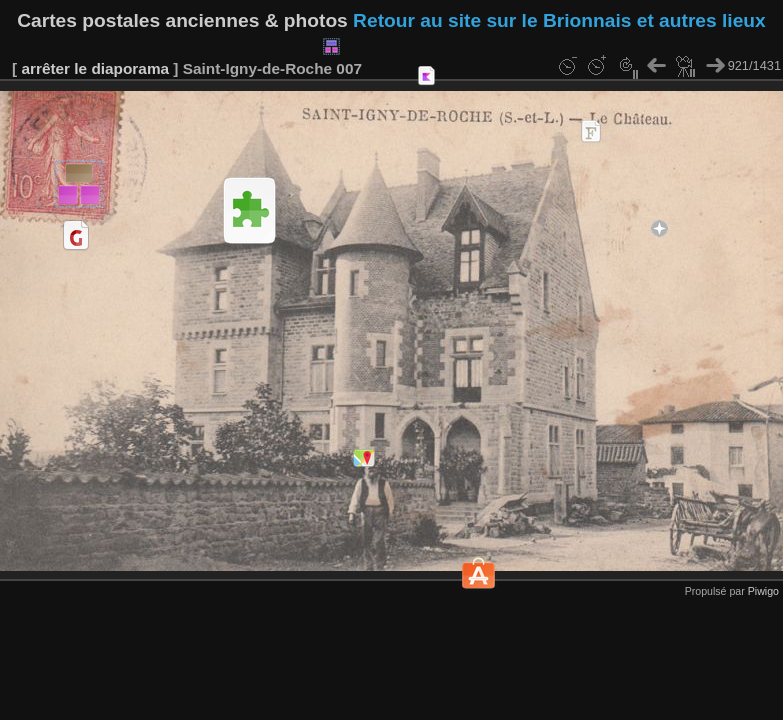  I want to click on indicates an extension or plugin file type, so click(249, 210).